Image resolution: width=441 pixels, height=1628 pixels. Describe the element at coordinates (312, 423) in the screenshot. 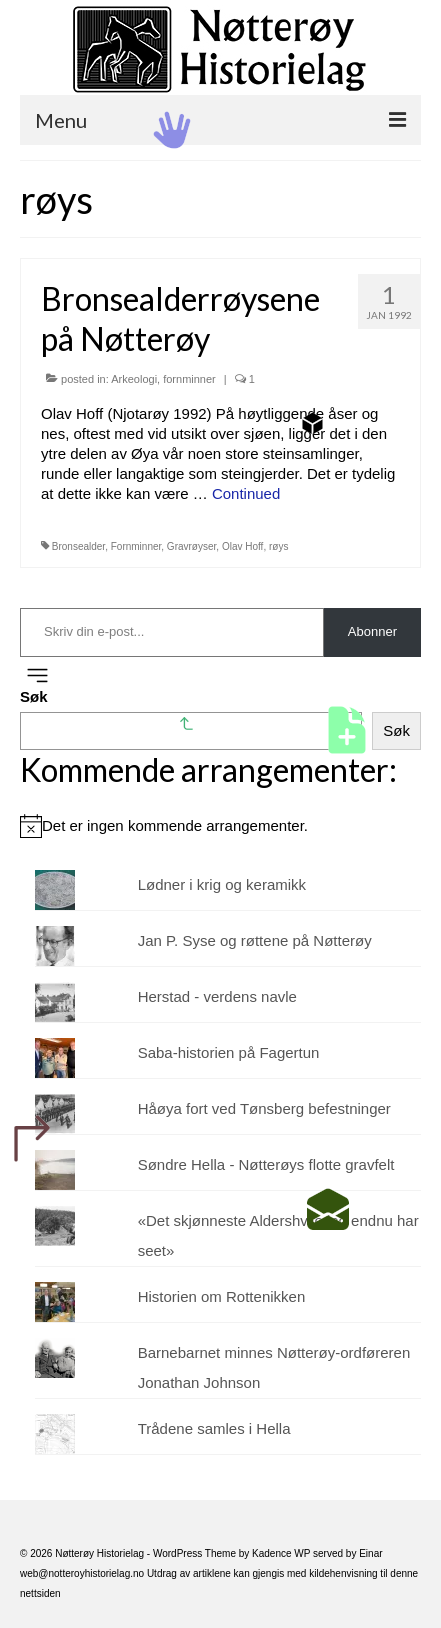

I see `view 3D model or object` at that location.